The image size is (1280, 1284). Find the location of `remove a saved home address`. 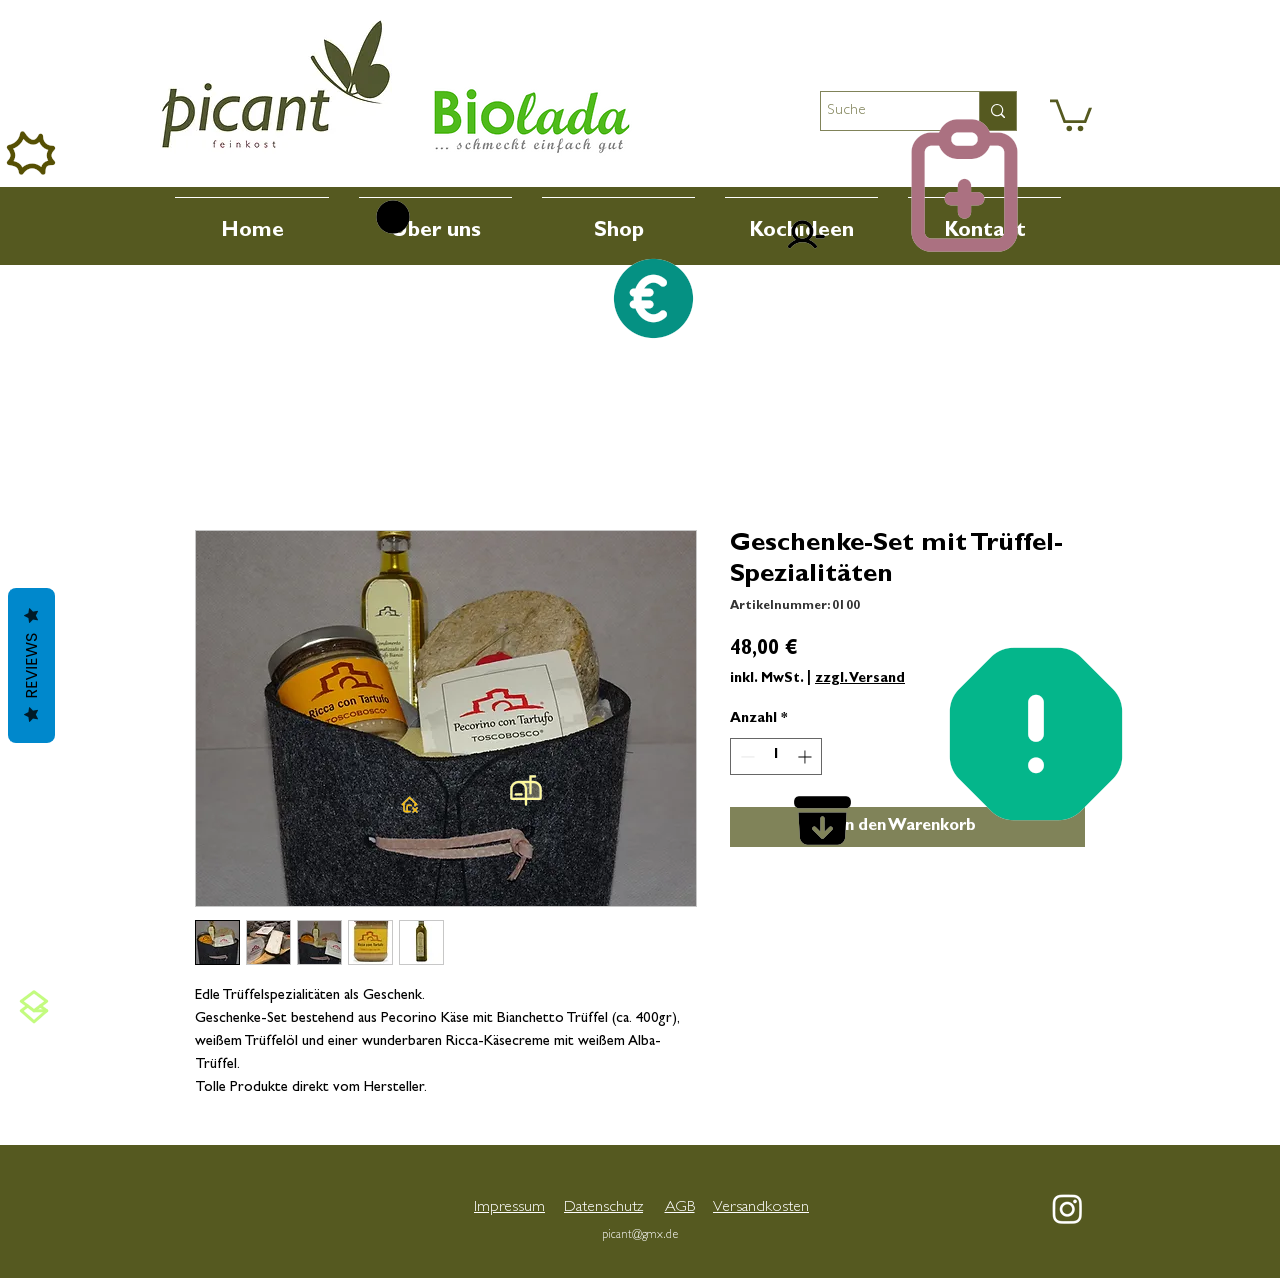

remove a saved home address is located at coordinates (409, 804).